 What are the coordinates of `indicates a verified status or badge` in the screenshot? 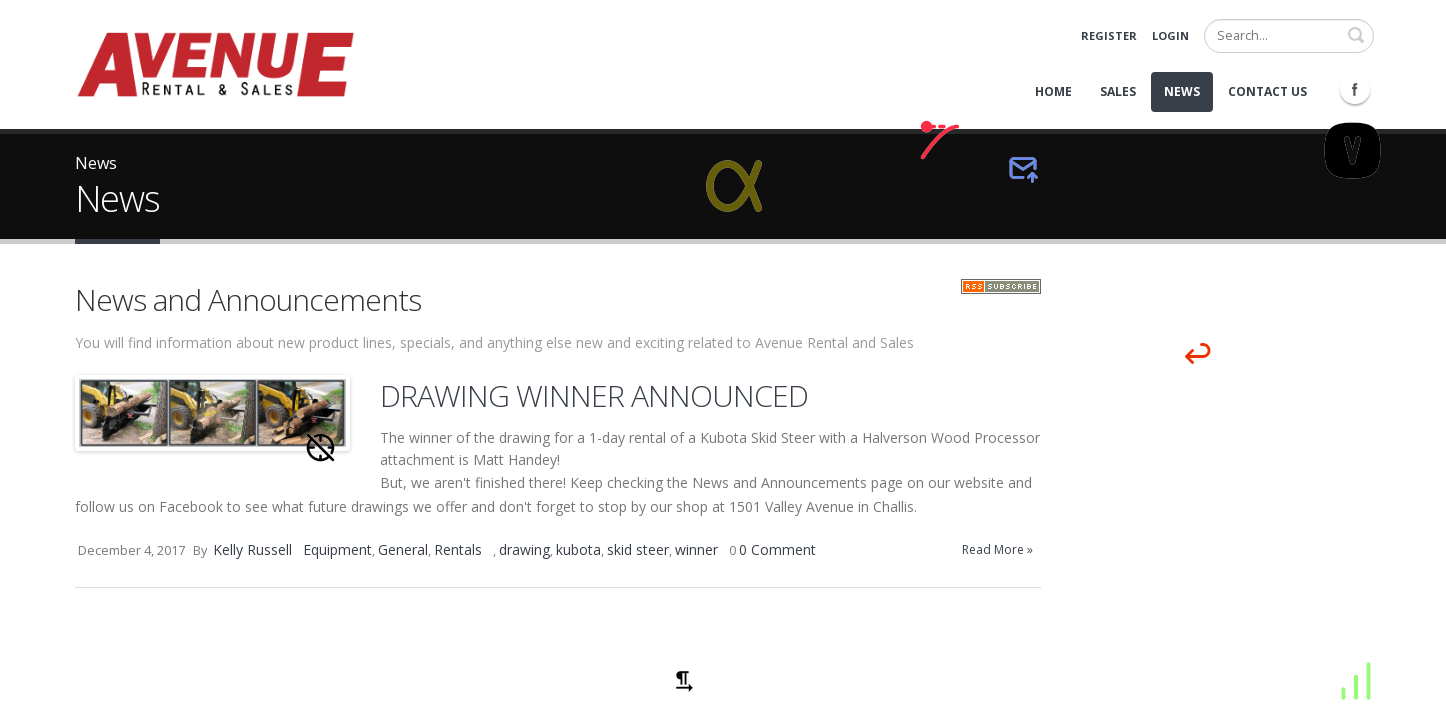 It's located at (1352, 150).